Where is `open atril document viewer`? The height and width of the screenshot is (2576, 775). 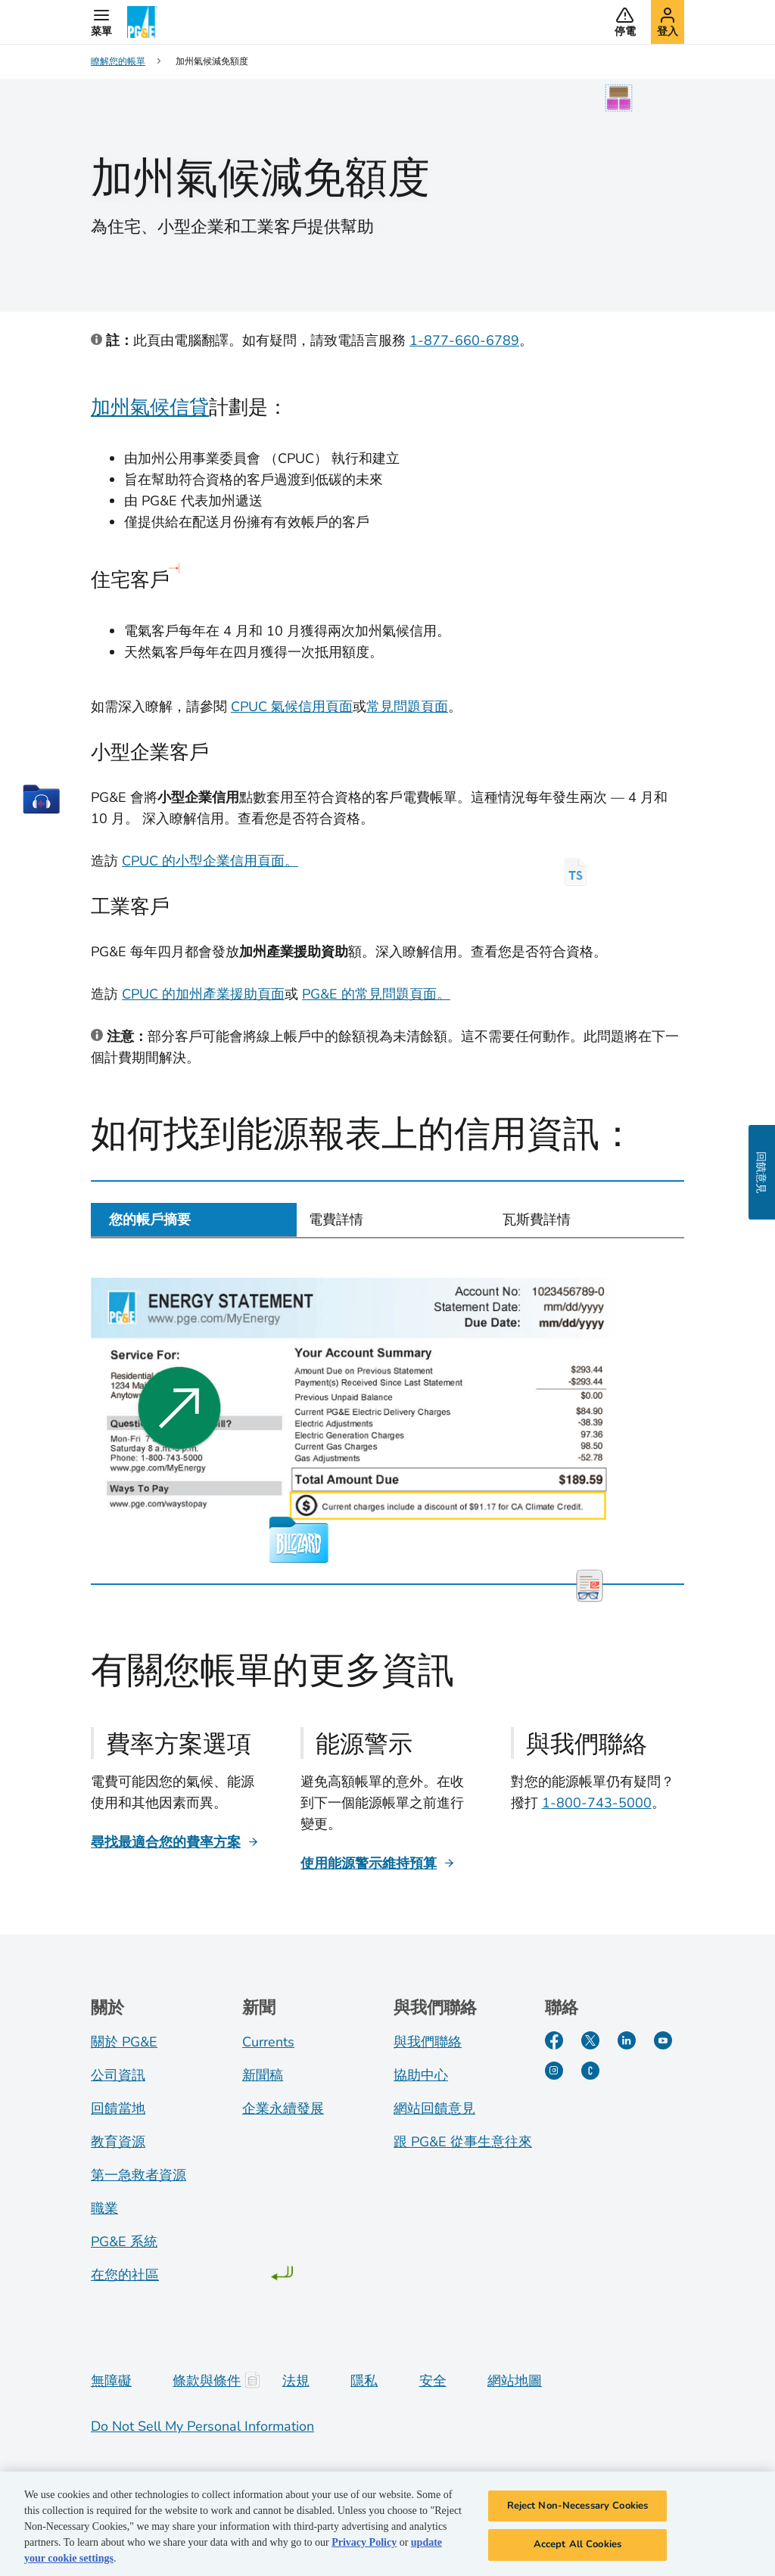
open atril document viewer is located at coordinates (590, 1586).